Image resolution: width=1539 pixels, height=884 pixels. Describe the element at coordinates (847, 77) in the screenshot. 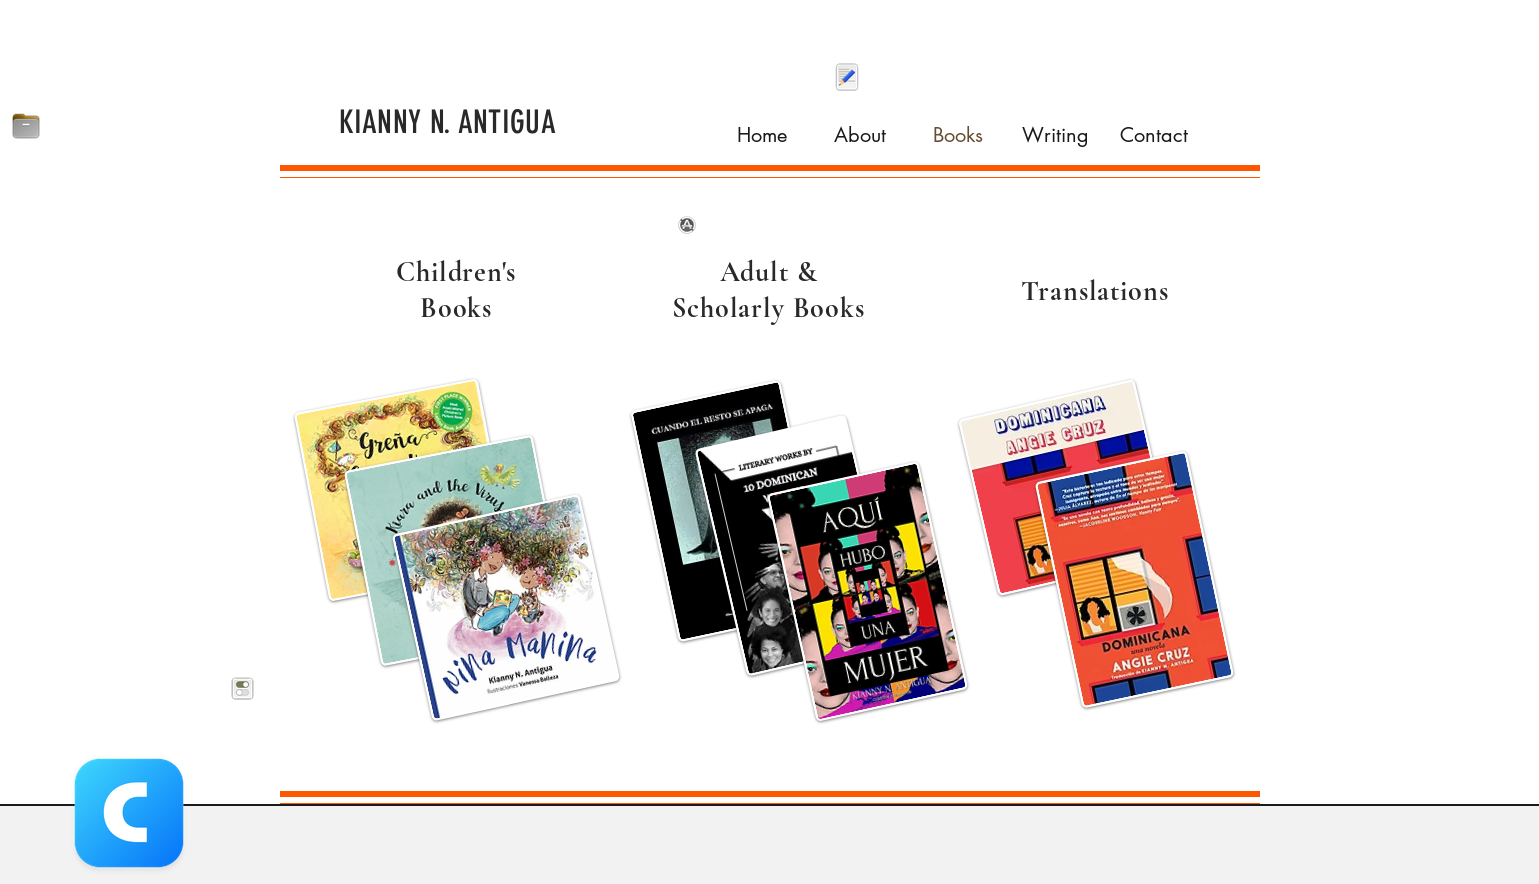

I see `open the text editor application` at that location.